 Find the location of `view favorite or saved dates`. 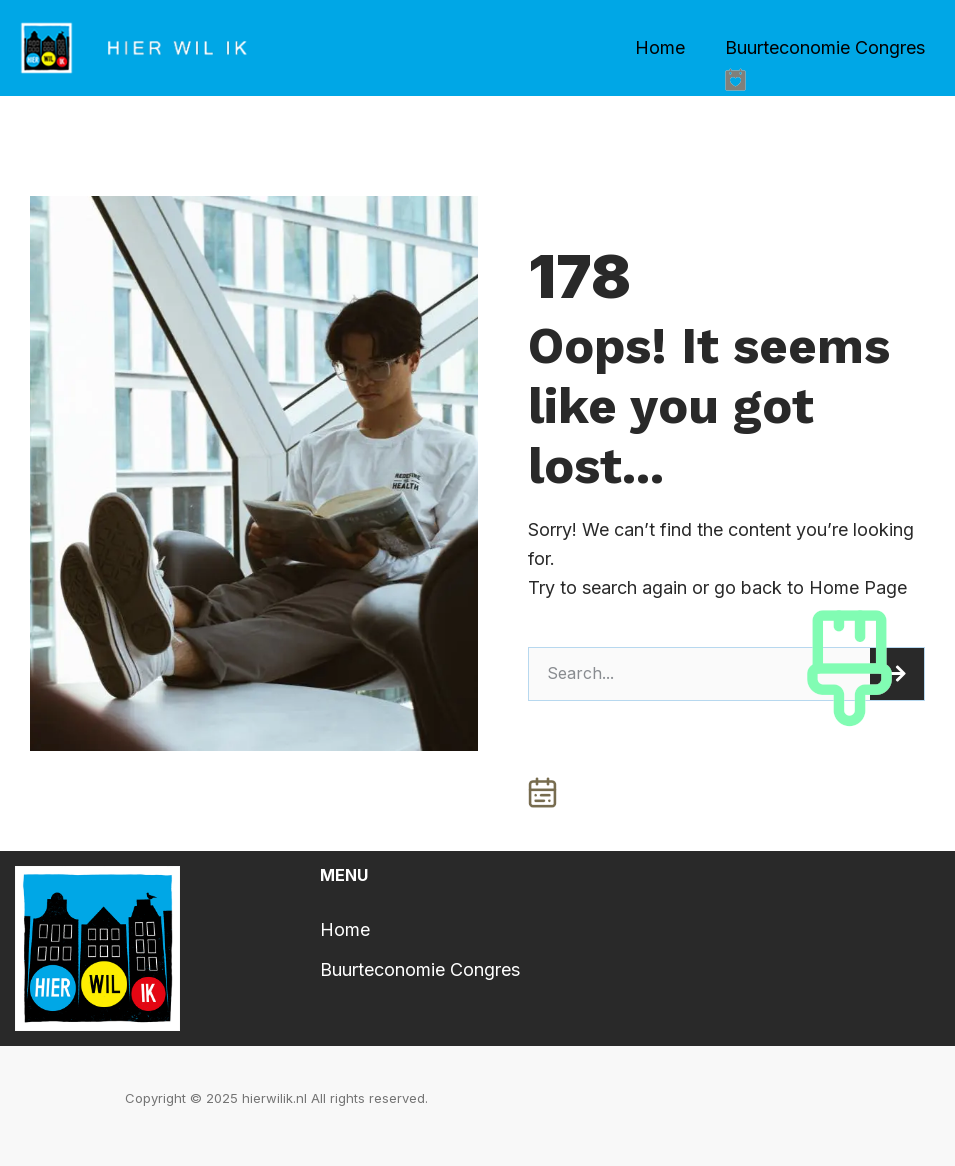

view favorite or saved dates is located at coordinates (735, 80).